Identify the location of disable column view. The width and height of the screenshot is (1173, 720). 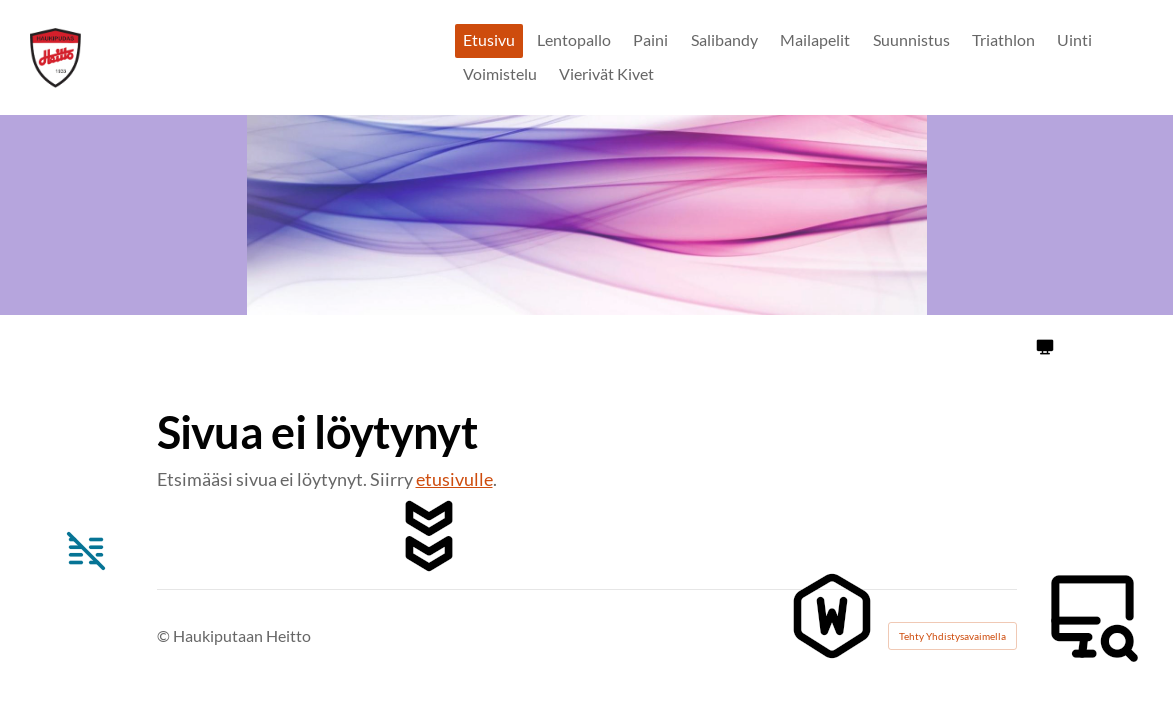
(86, 551).